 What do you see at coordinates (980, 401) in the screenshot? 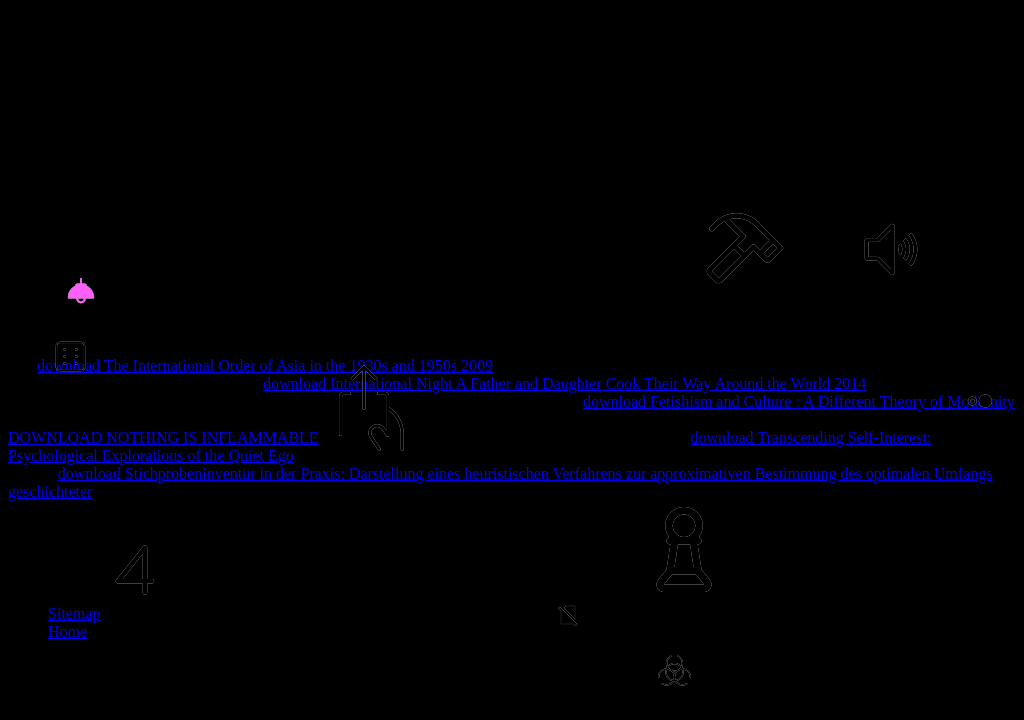
I see `enable HDR strong mode for photos` at bounding box center [980, 401].